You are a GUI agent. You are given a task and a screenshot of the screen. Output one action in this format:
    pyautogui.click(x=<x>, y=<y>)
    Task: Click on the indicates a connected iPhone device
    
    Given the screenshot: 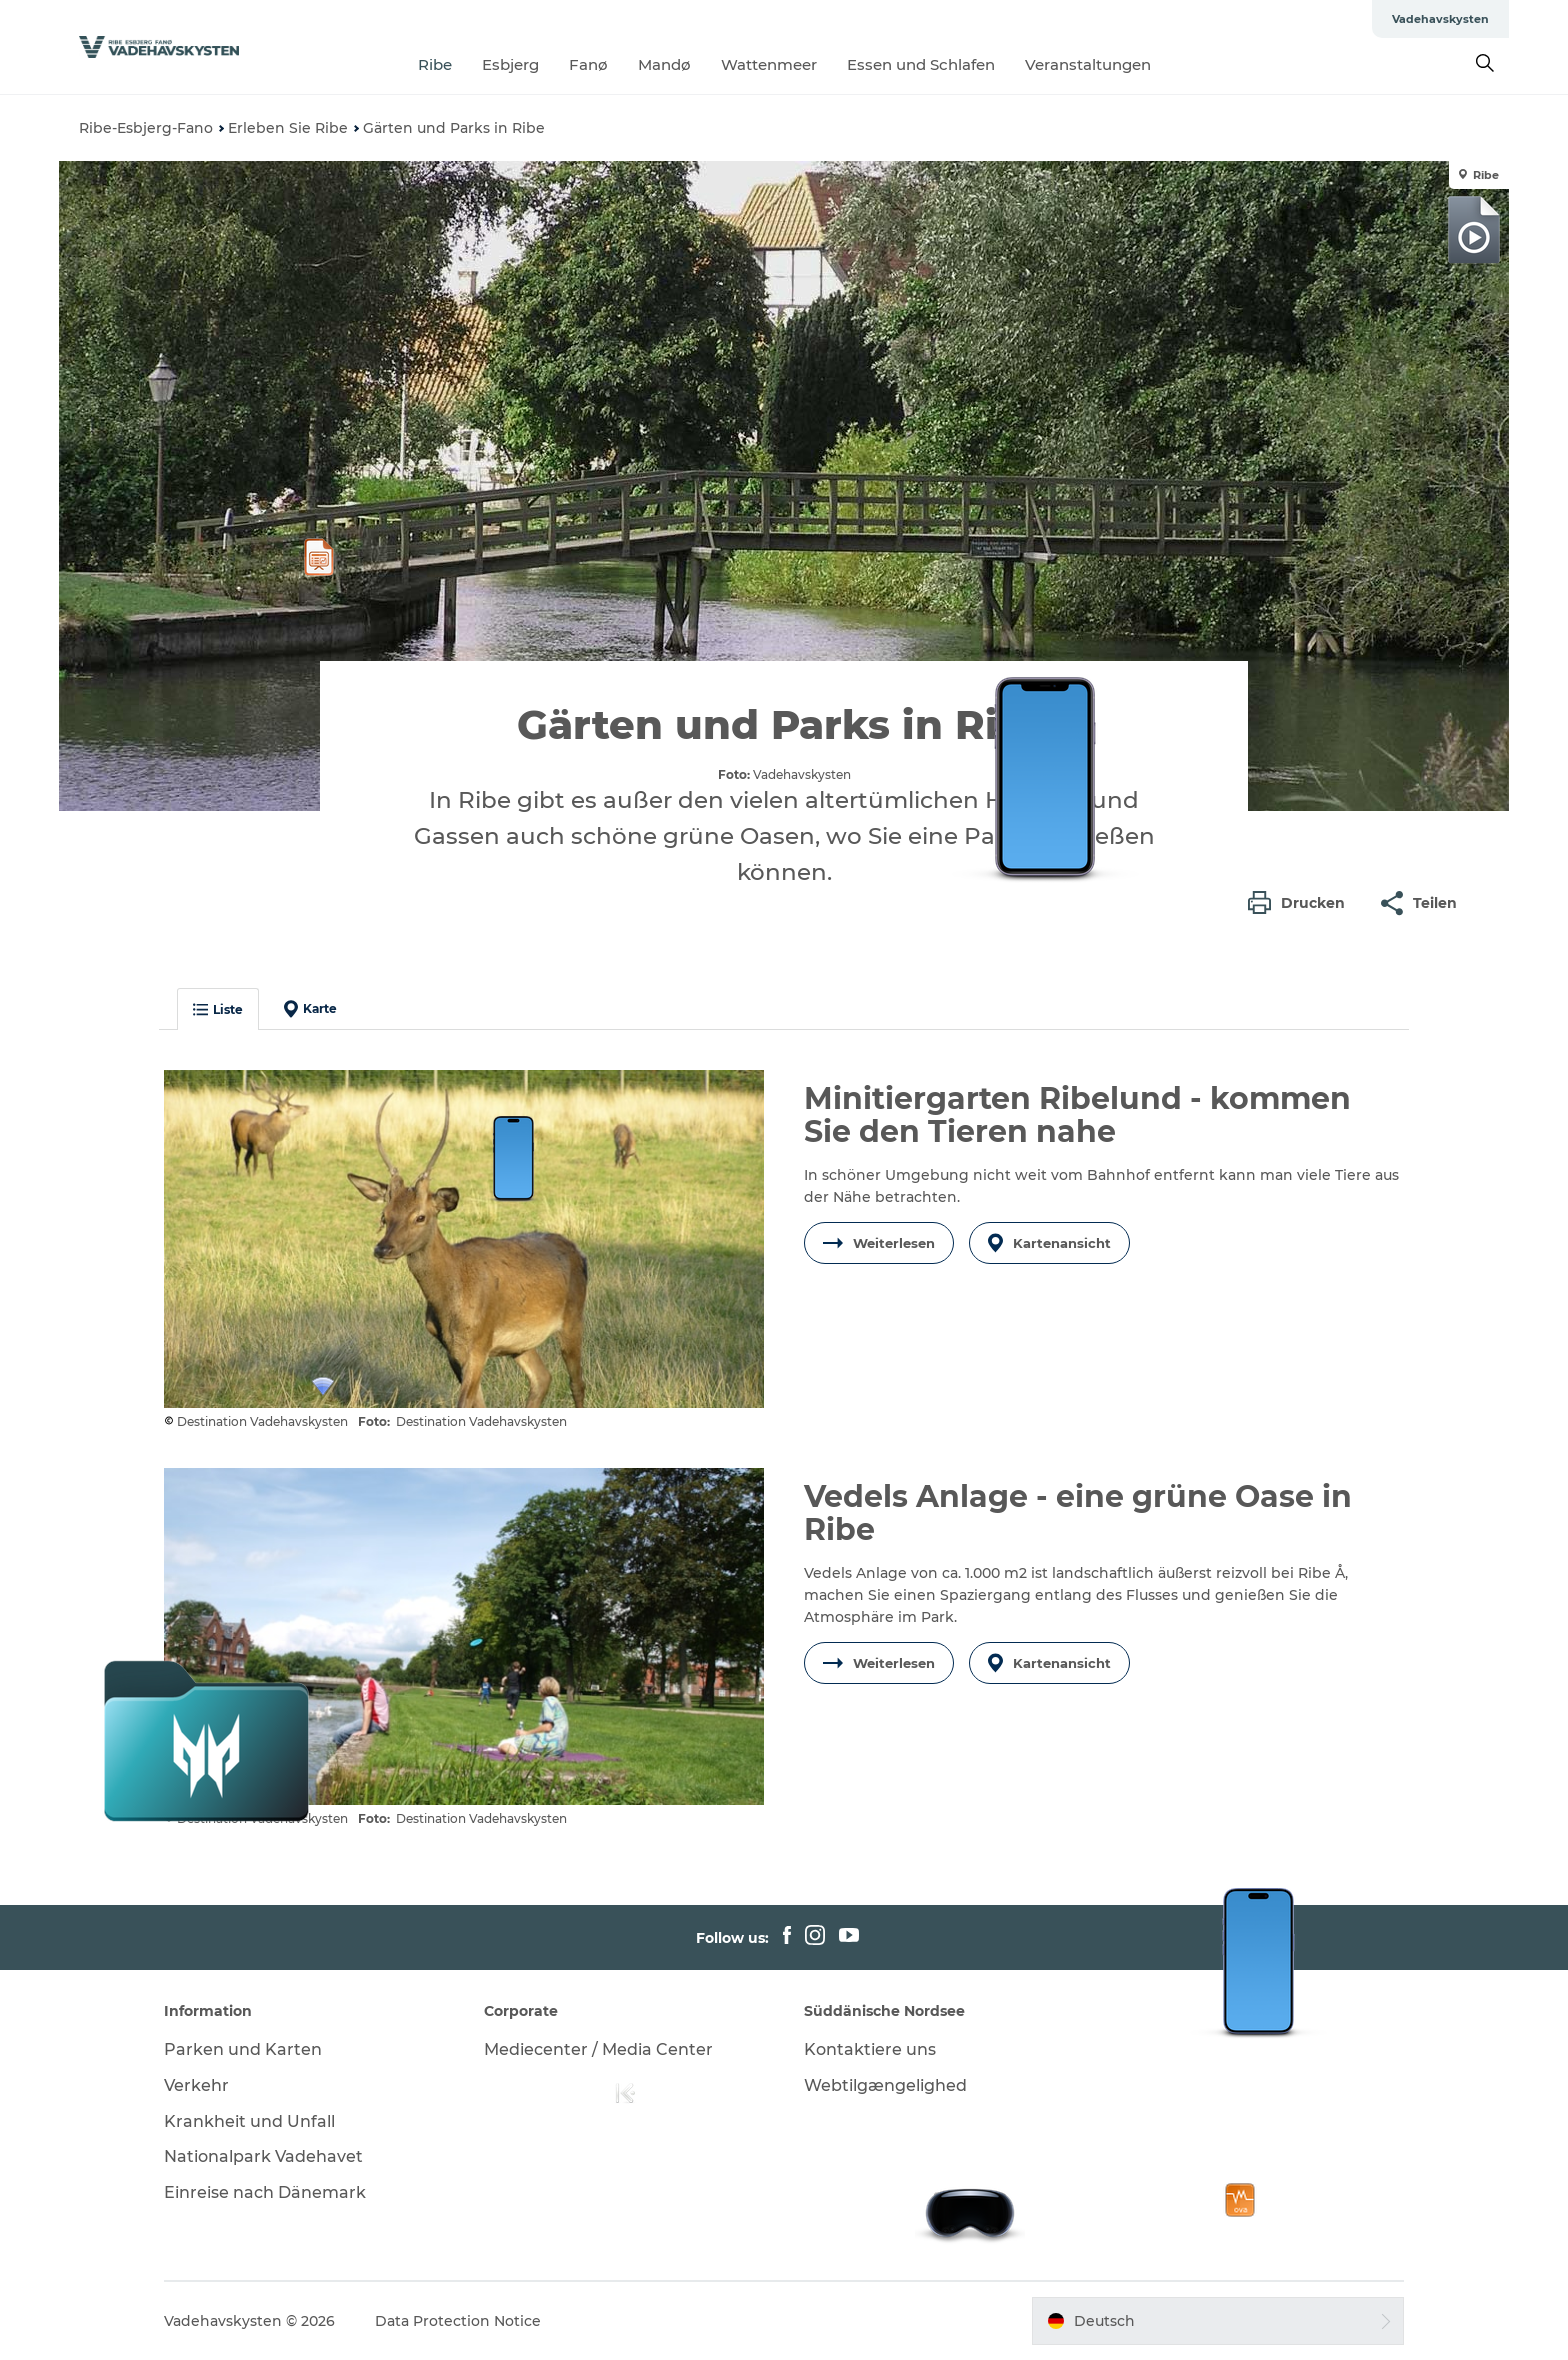 What is the action you would take?
    pyautogui.click(x=1258, y=1963)
    